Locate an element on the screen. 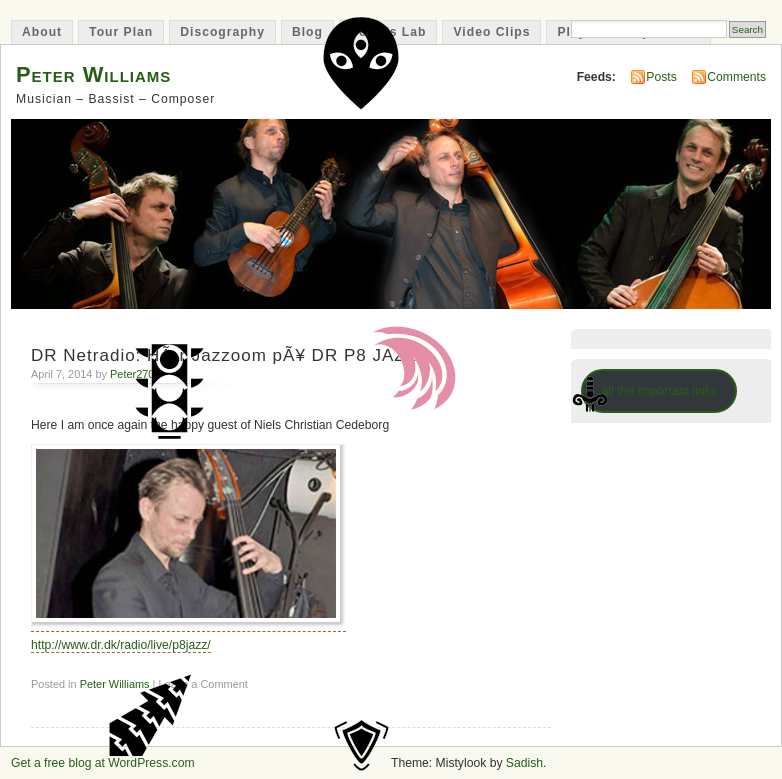  indicates a stopped or halted state is located at coordinates (169, 391).